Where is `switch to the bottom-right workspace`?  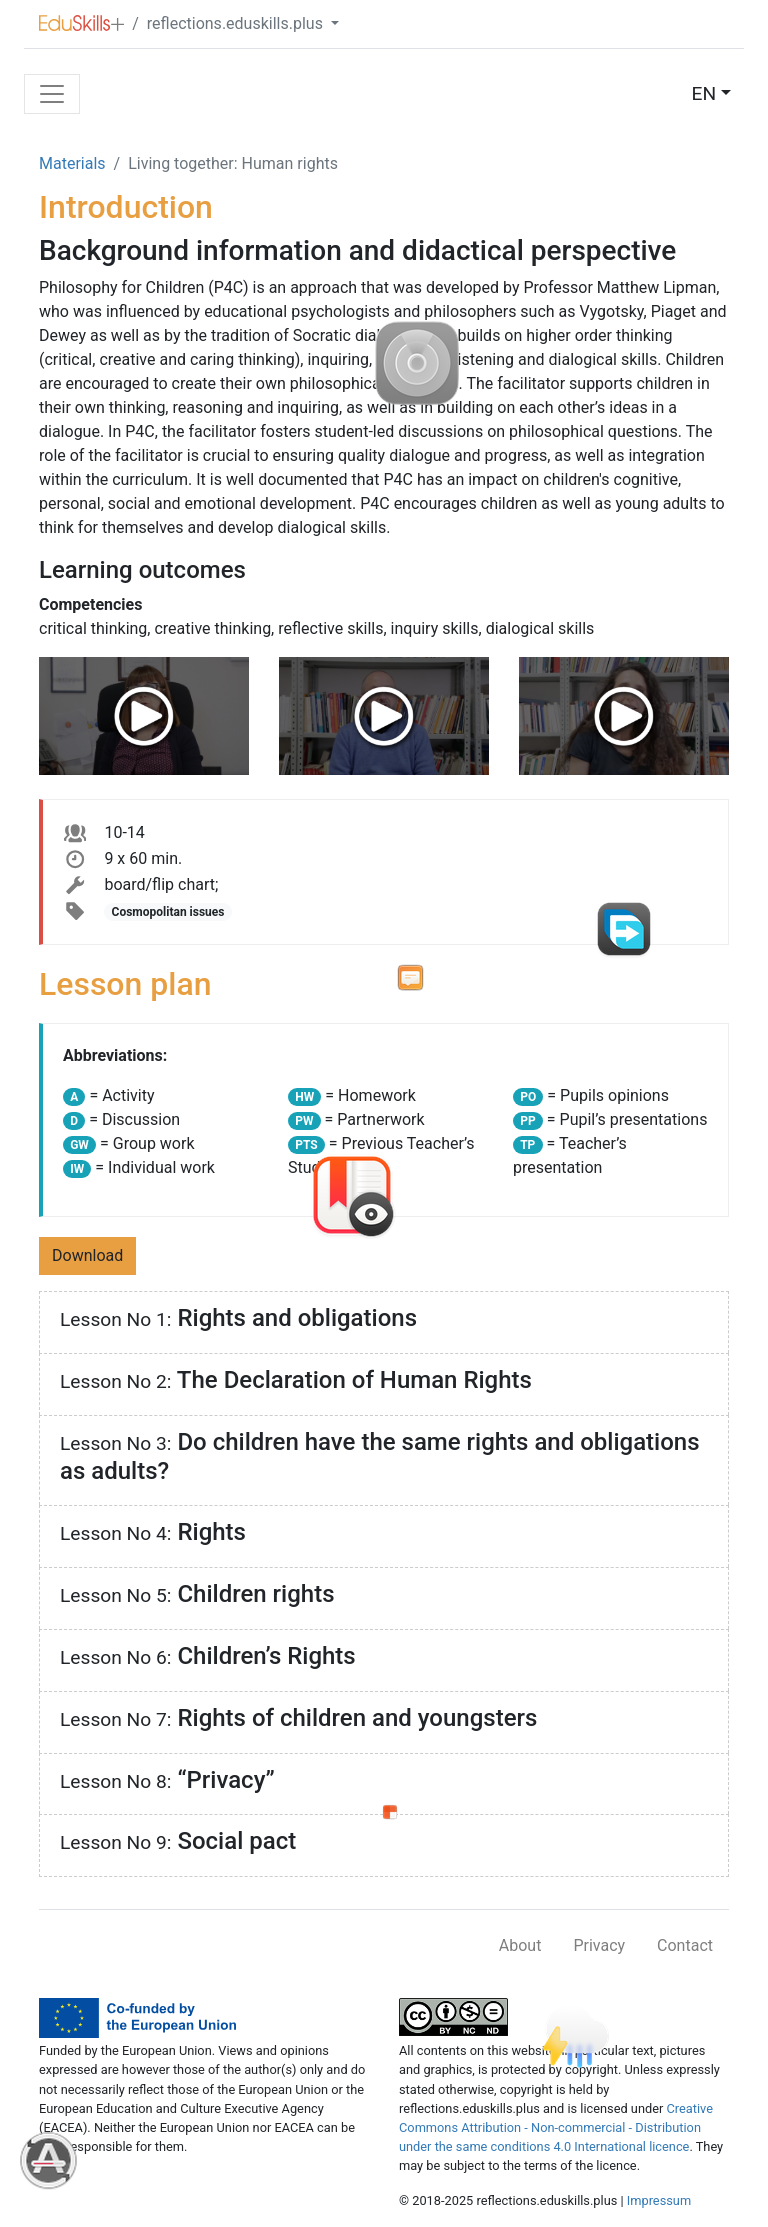
switch to the bottom-right workspace is located at coordinates (390, 1812).